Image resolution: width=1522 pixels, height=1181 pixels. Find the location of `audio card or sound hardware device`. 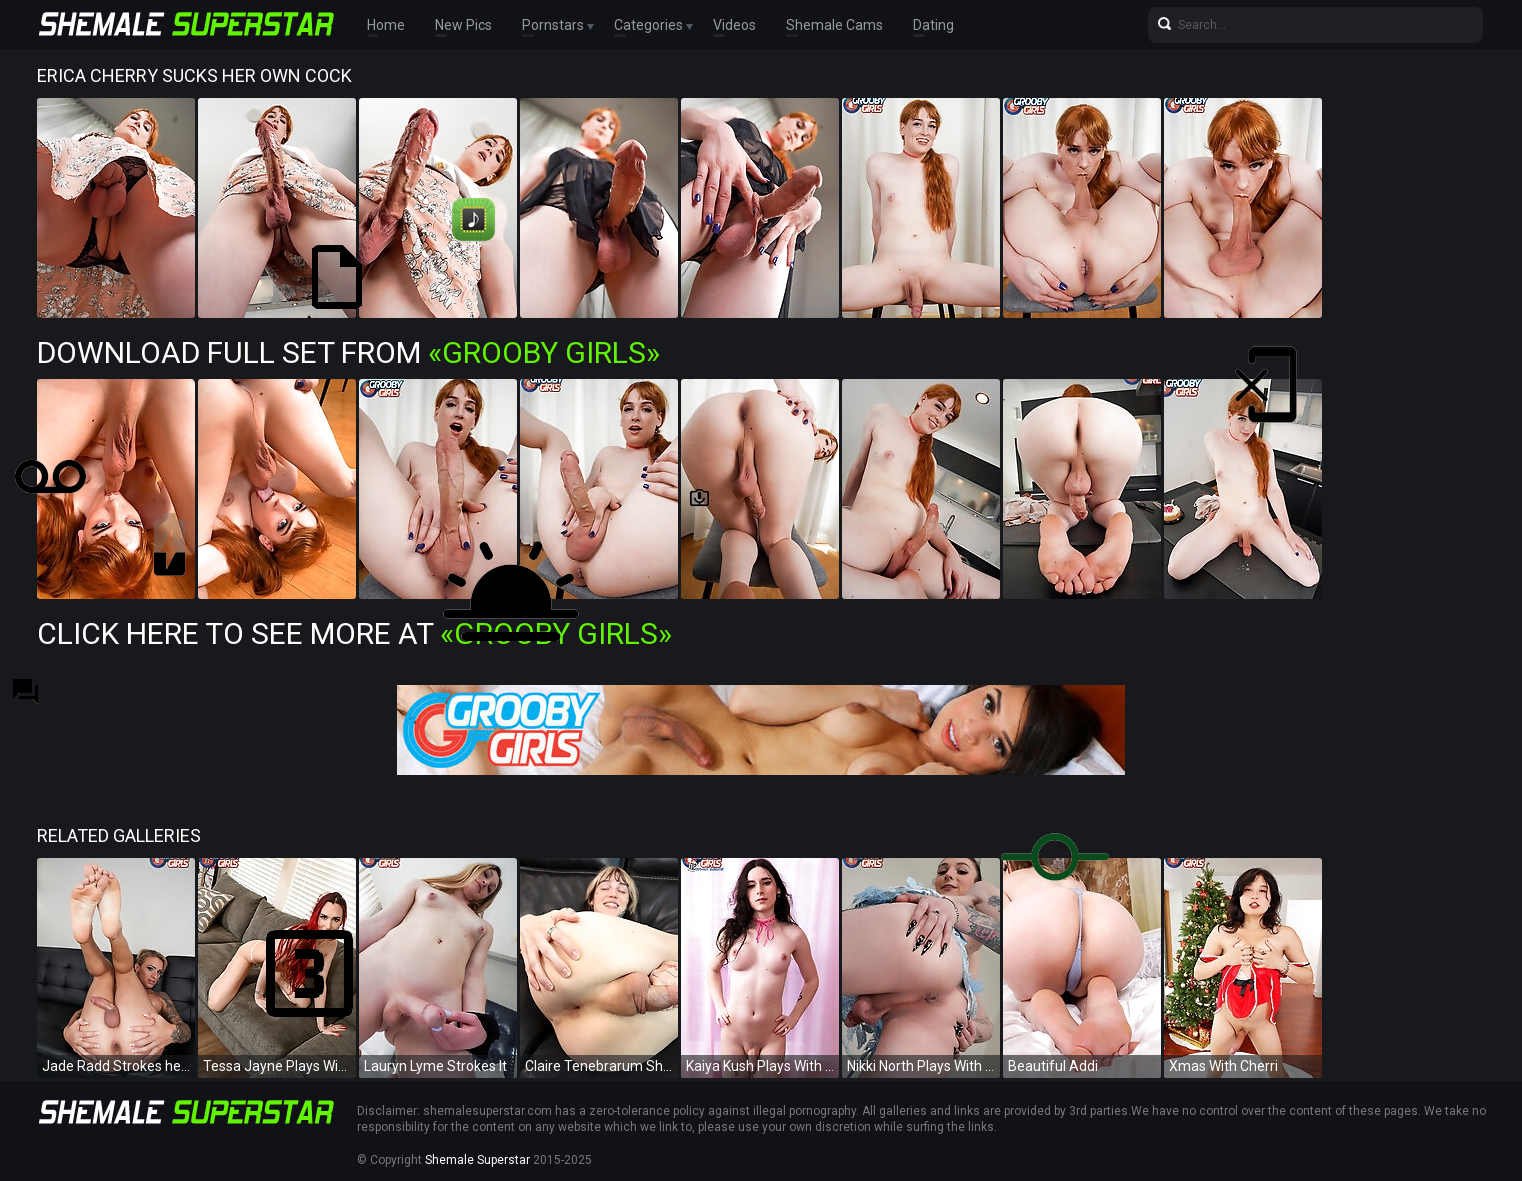

audio card or sound hardware device is located at coordinates (473, 219).